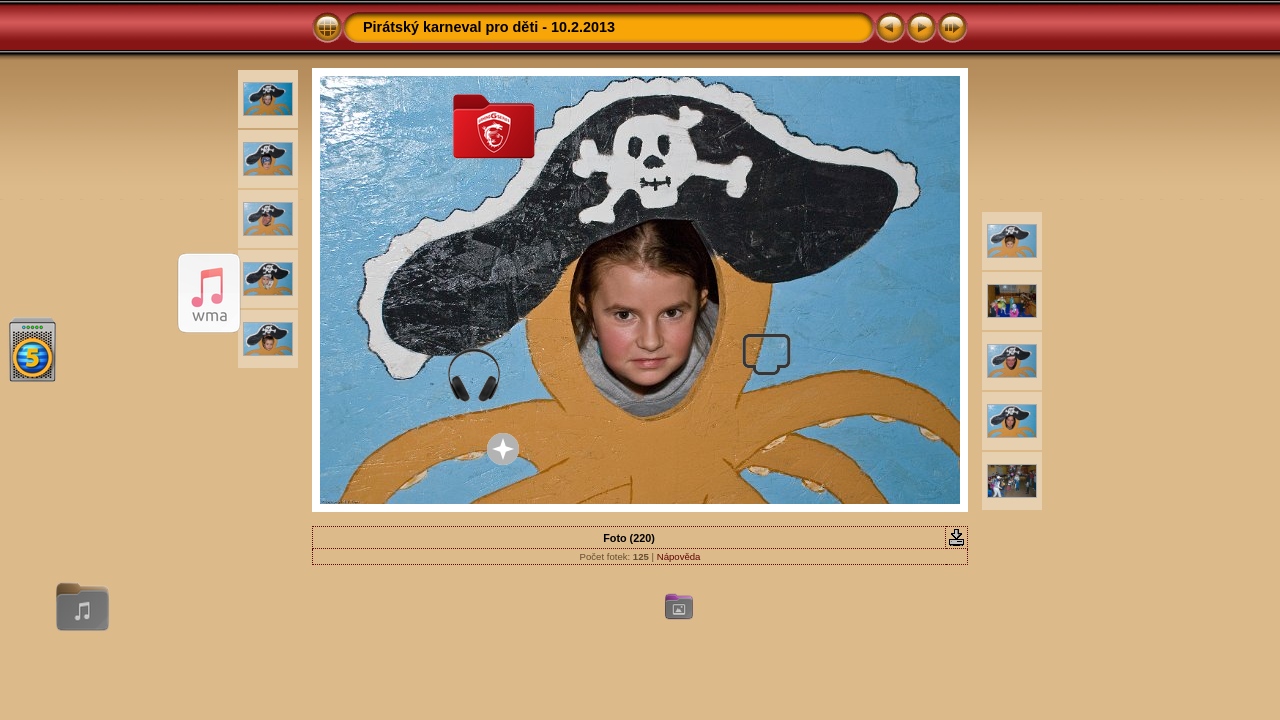 The image size is (1280, 720). What do you see at coordinates (32, 349) in the screenshot?
I see `RAID 5 storage configuration status` at bounding box center [32, 349].